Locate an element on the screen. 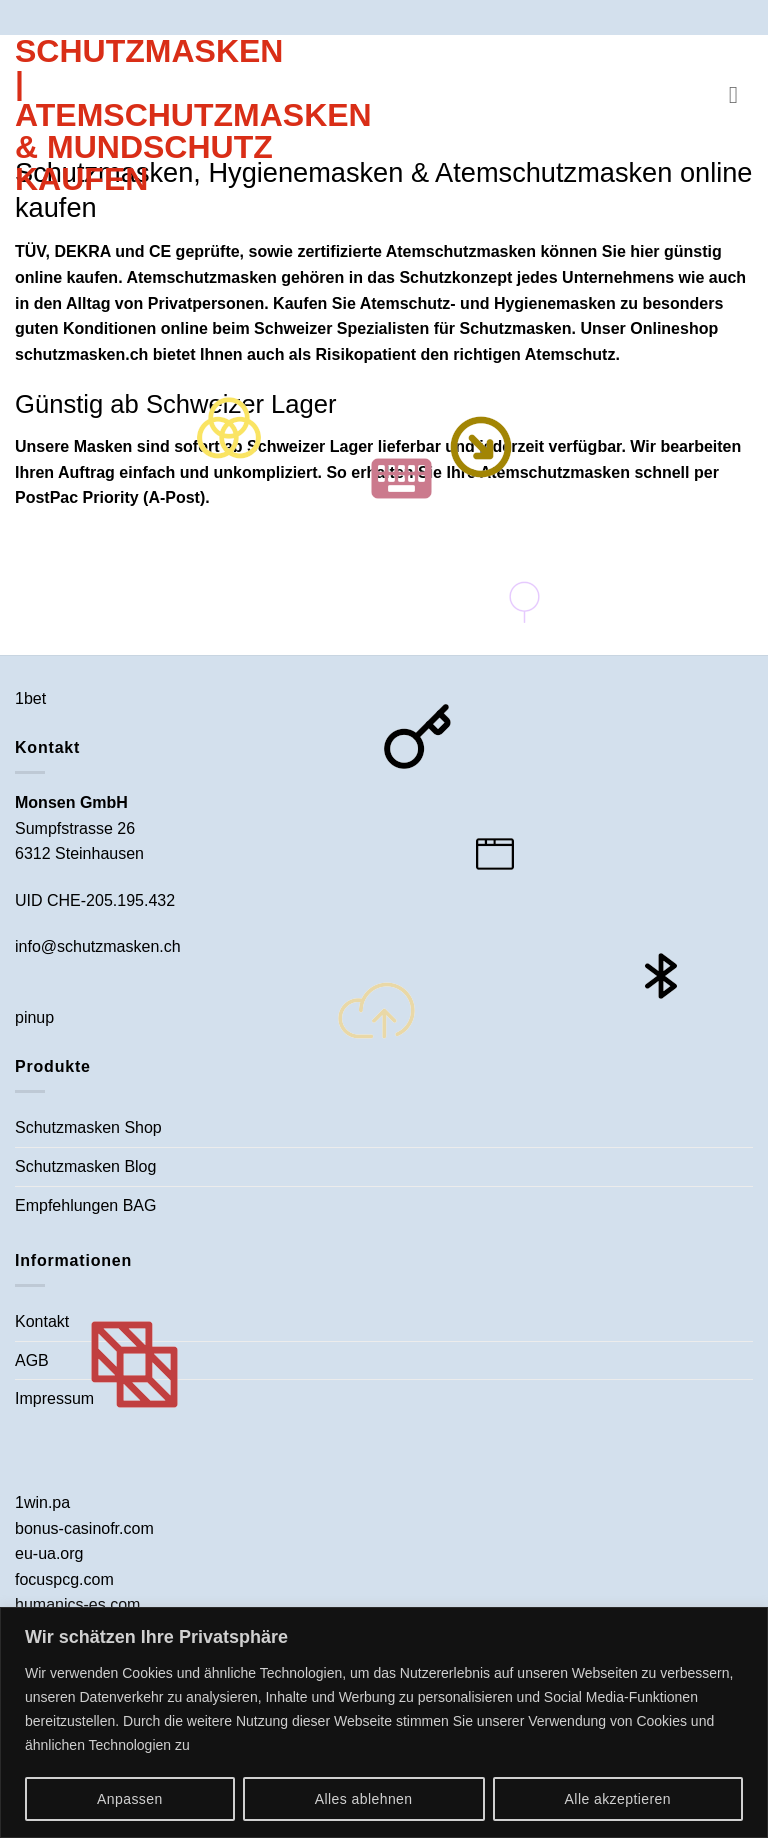 This screenshot has height=1838, width=768. open the on-screen keyboard is located at coordinates (401, 478).